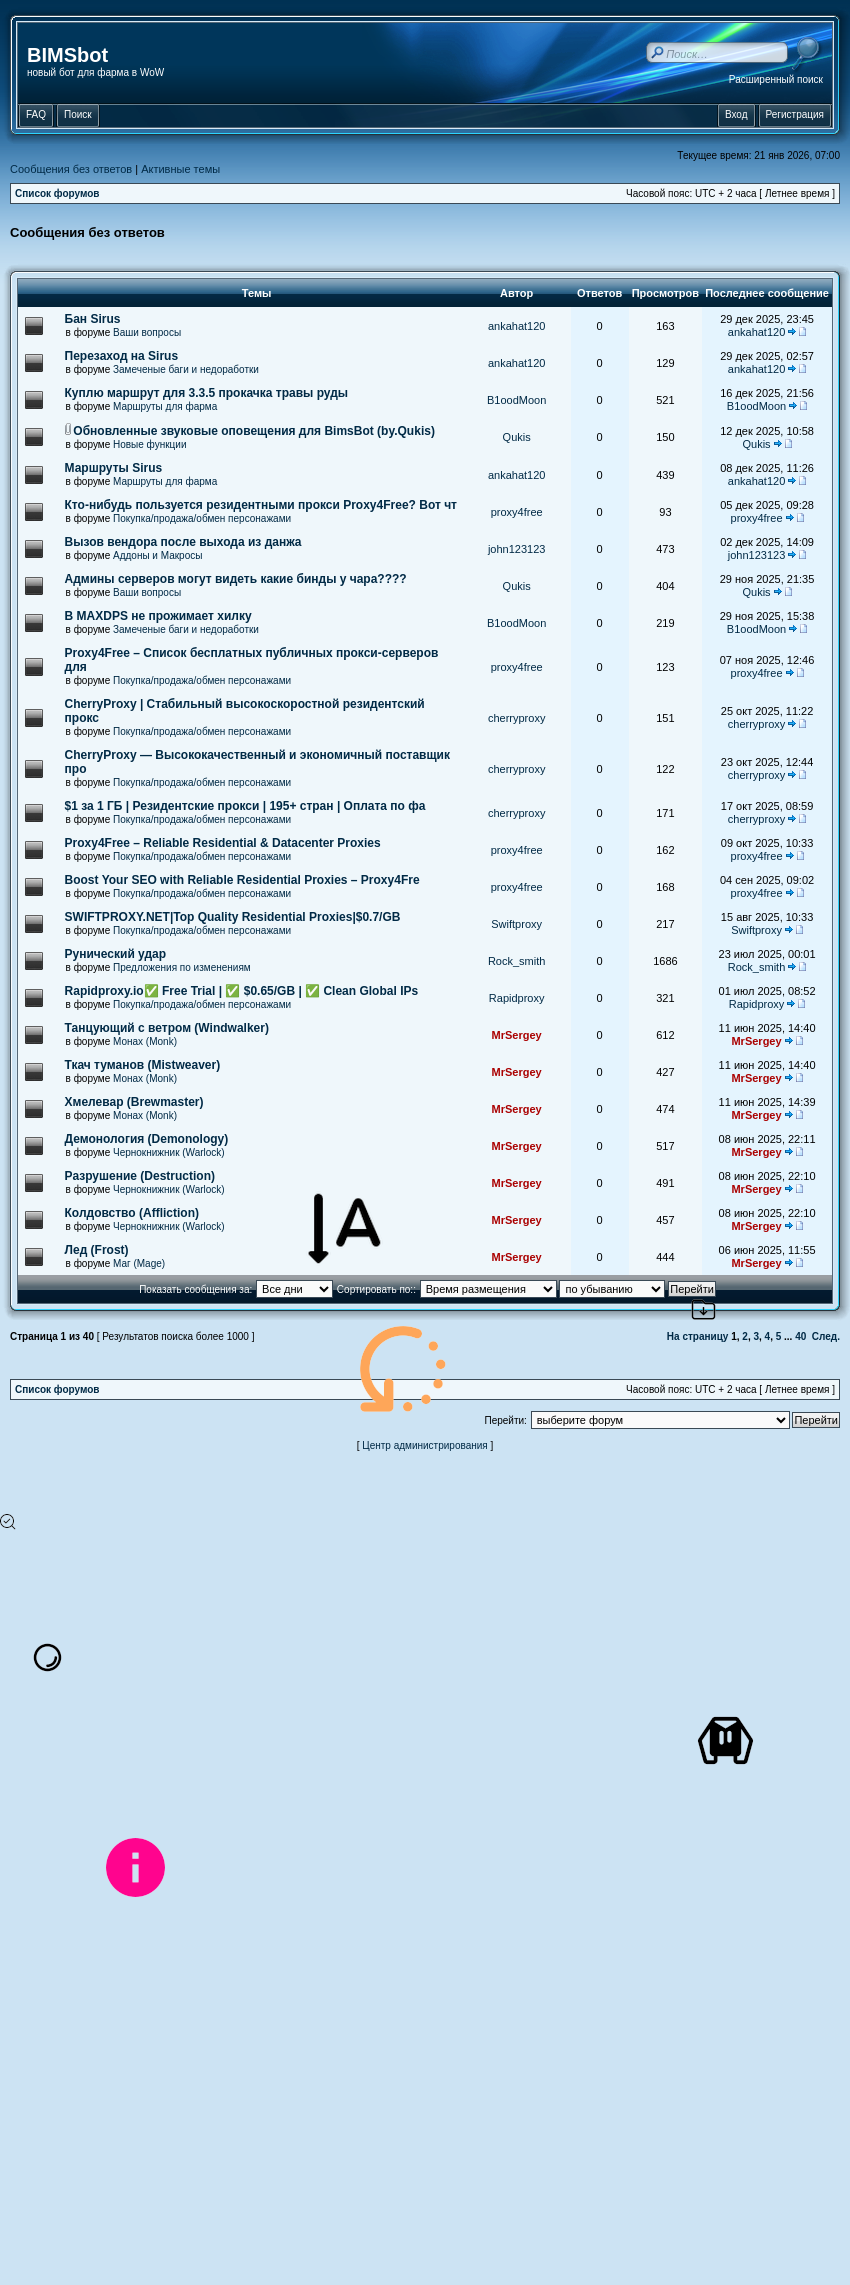  What do you see at coordinates (345, 1229) in the screenshot?
I see `rotate text to vertical orientation` at bounding box center [345, 1229].